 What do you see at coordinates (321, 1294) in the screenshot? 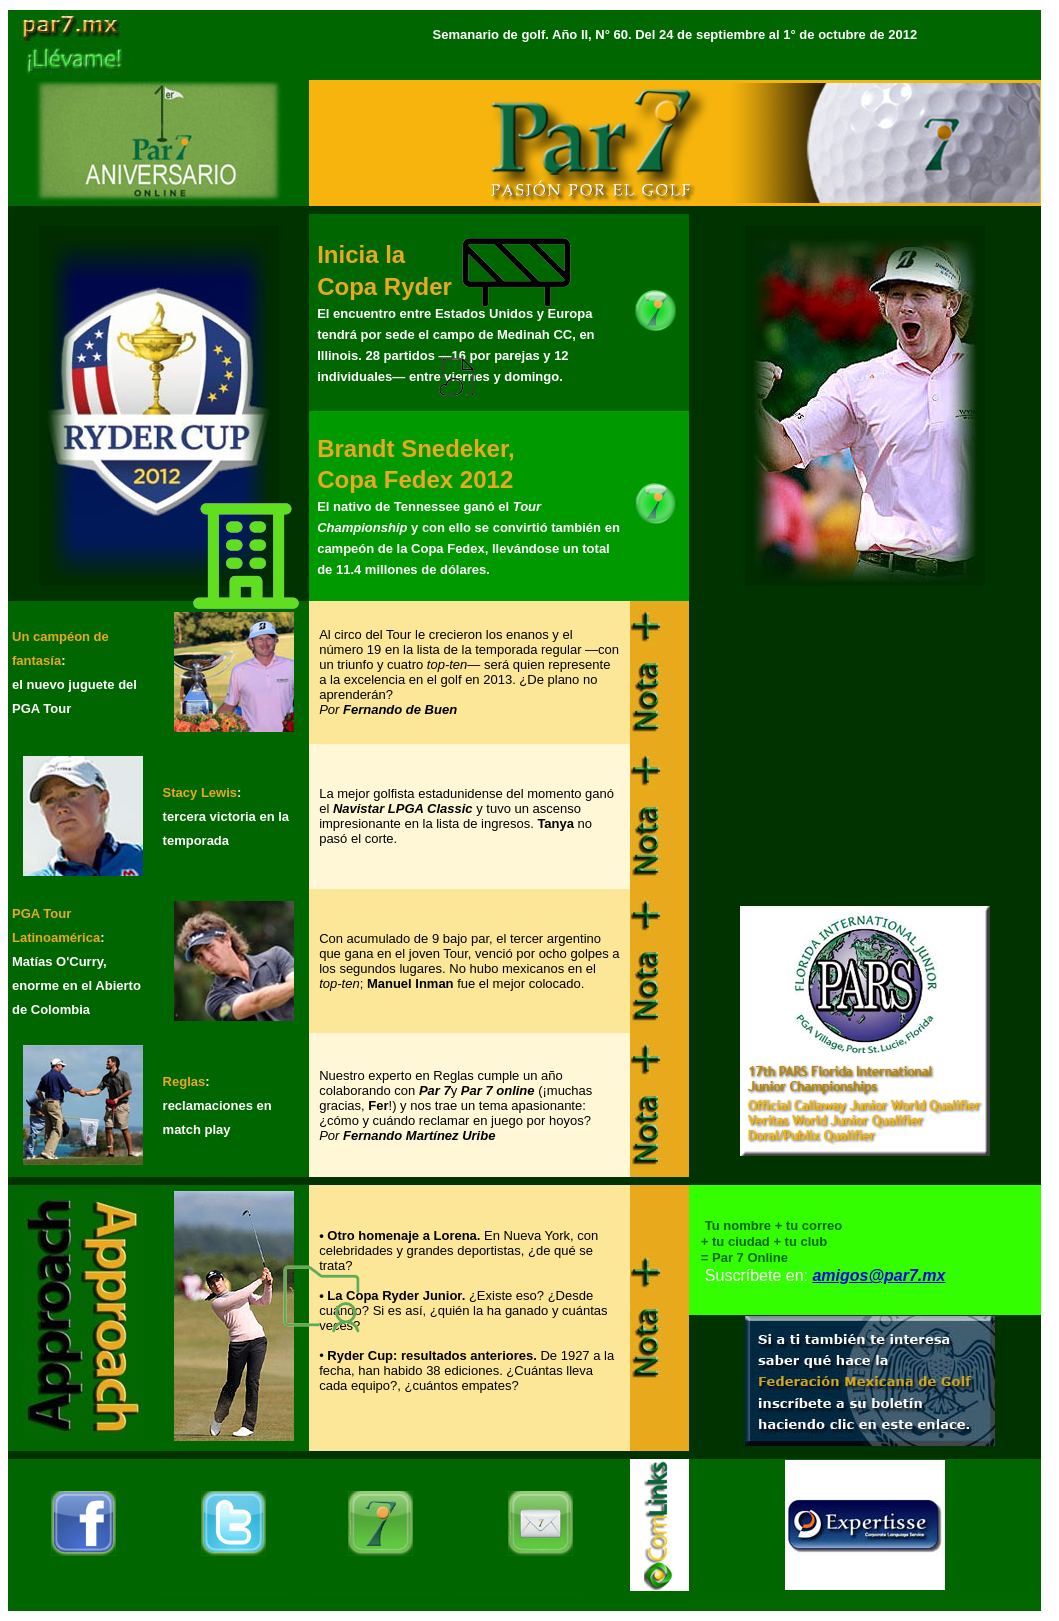
I see `access user-specific files or documents` at bounding box center [321, 1294].